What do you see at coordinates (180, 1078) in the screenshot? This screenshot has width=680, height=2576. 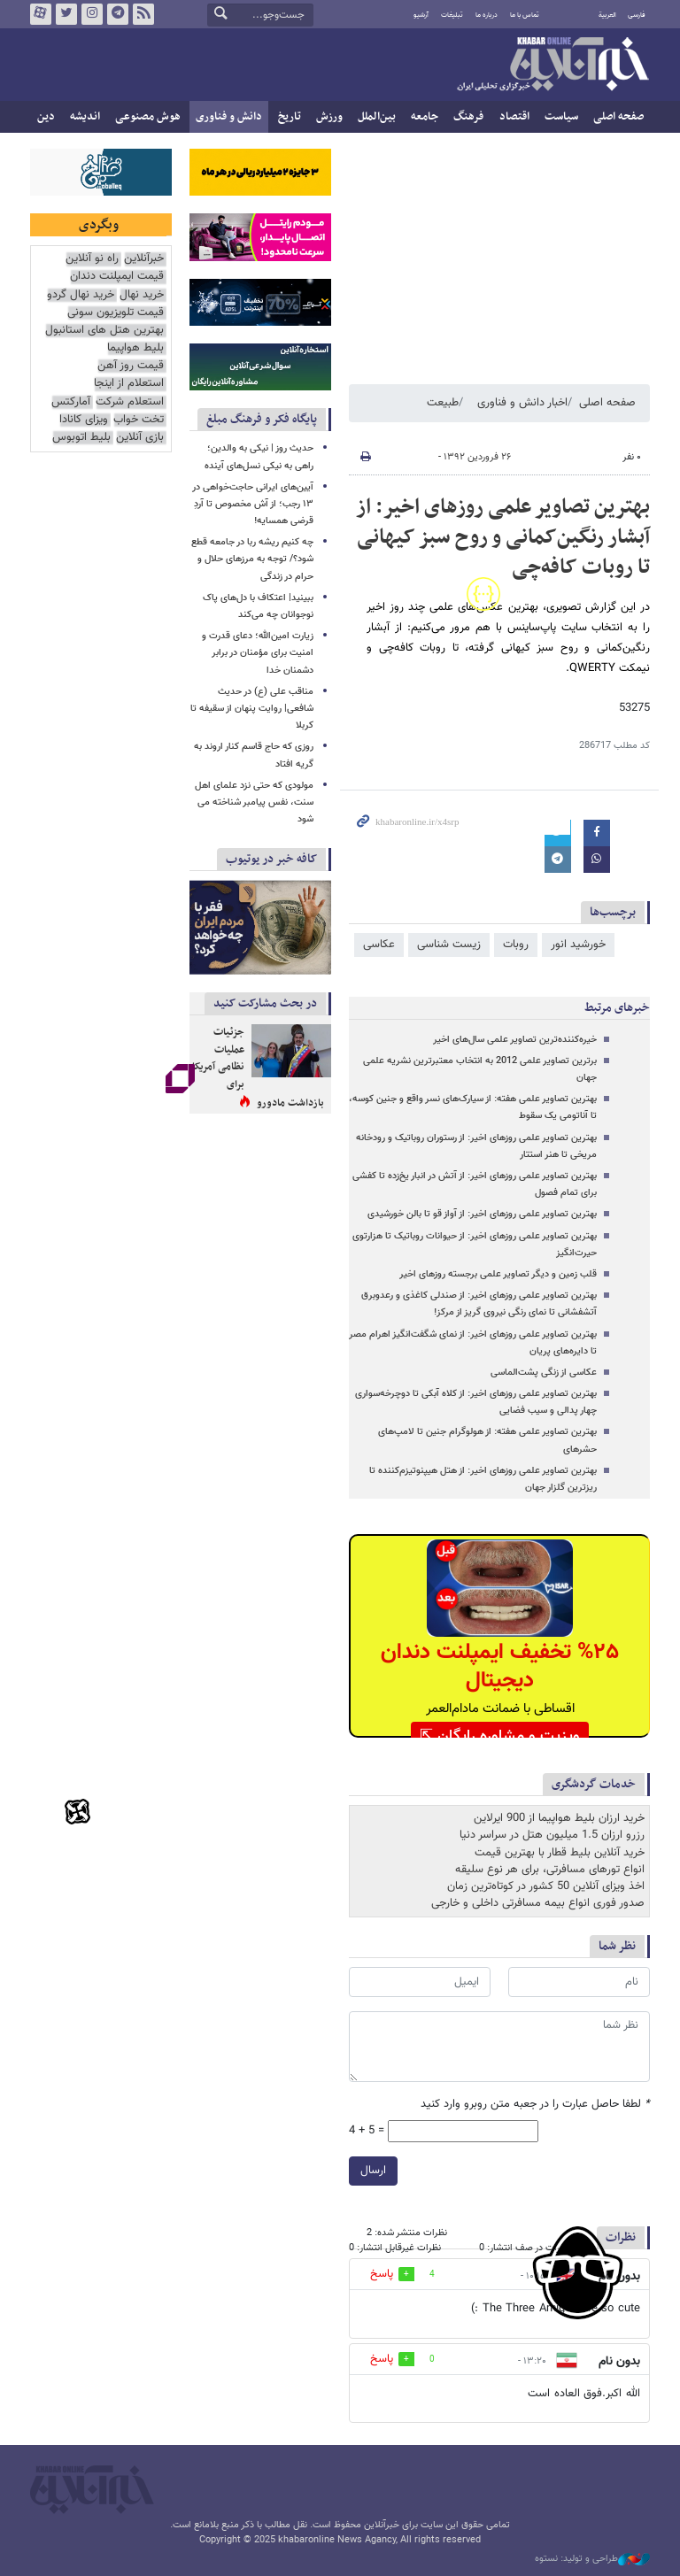 I see `aqua security company logo` at bounding box center [180, 1078].